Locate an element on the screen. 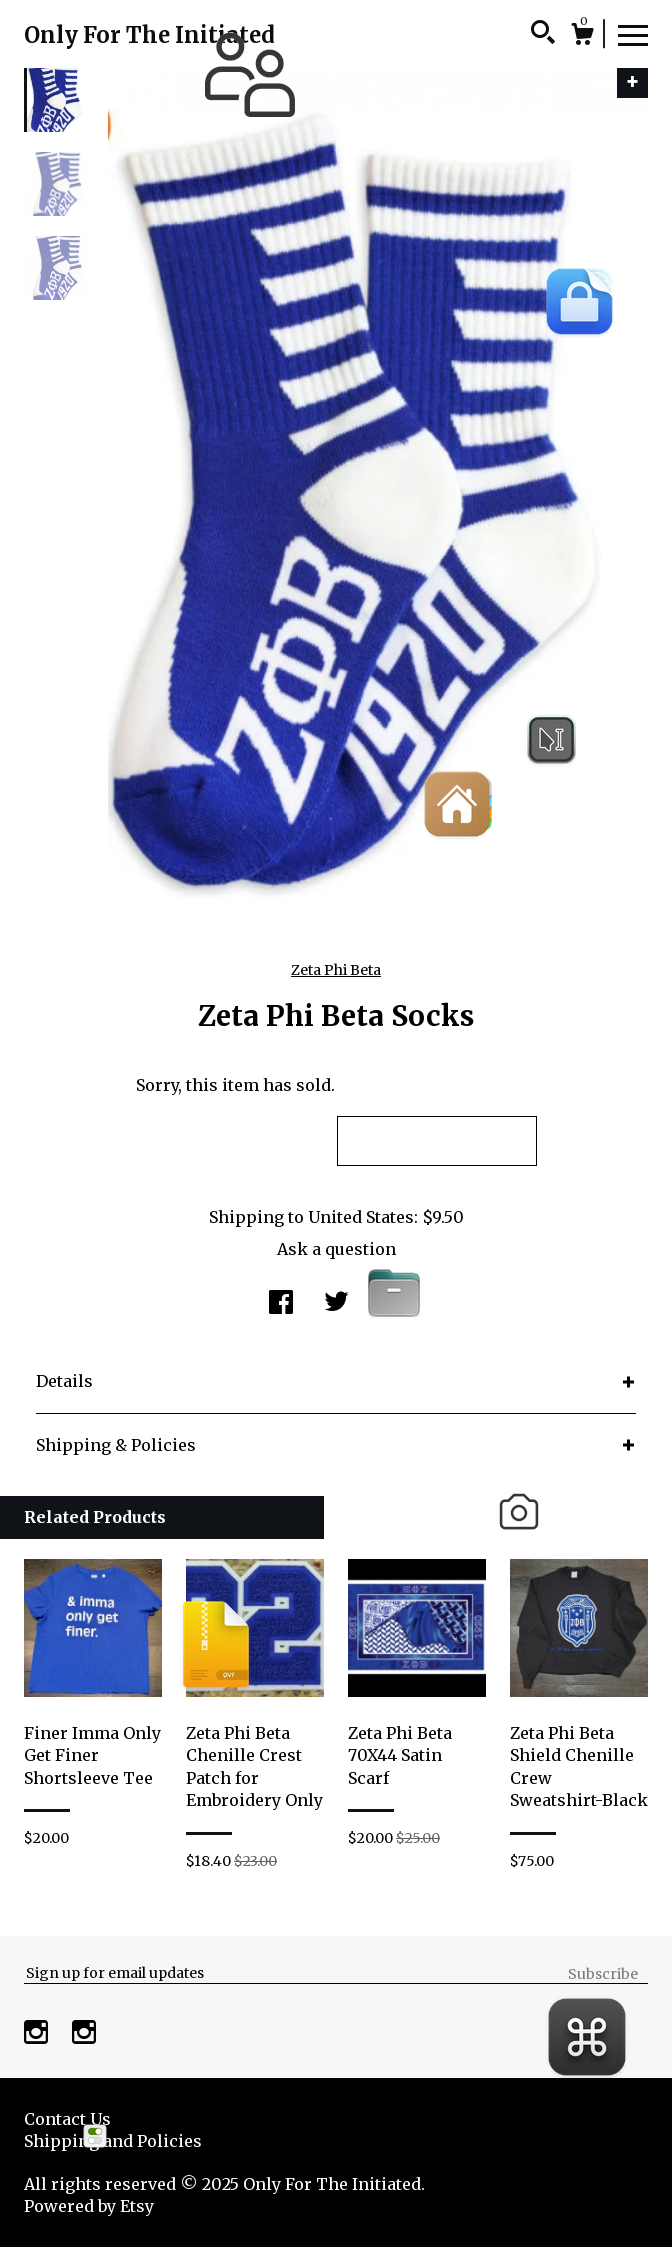 The width and height of the screenshot is (672, 2247). open keyboard settings and preferences is located at coordinates (587, 2037).